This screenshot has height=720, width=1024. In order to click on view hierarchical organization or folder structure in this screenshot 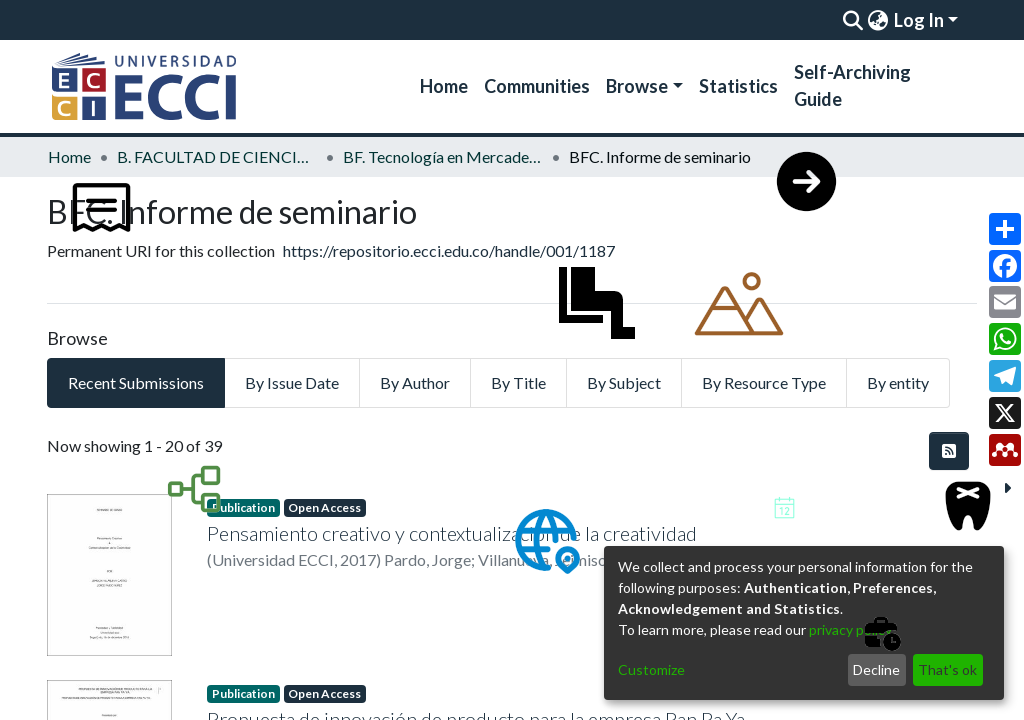, I will do `click(197, 489)`.